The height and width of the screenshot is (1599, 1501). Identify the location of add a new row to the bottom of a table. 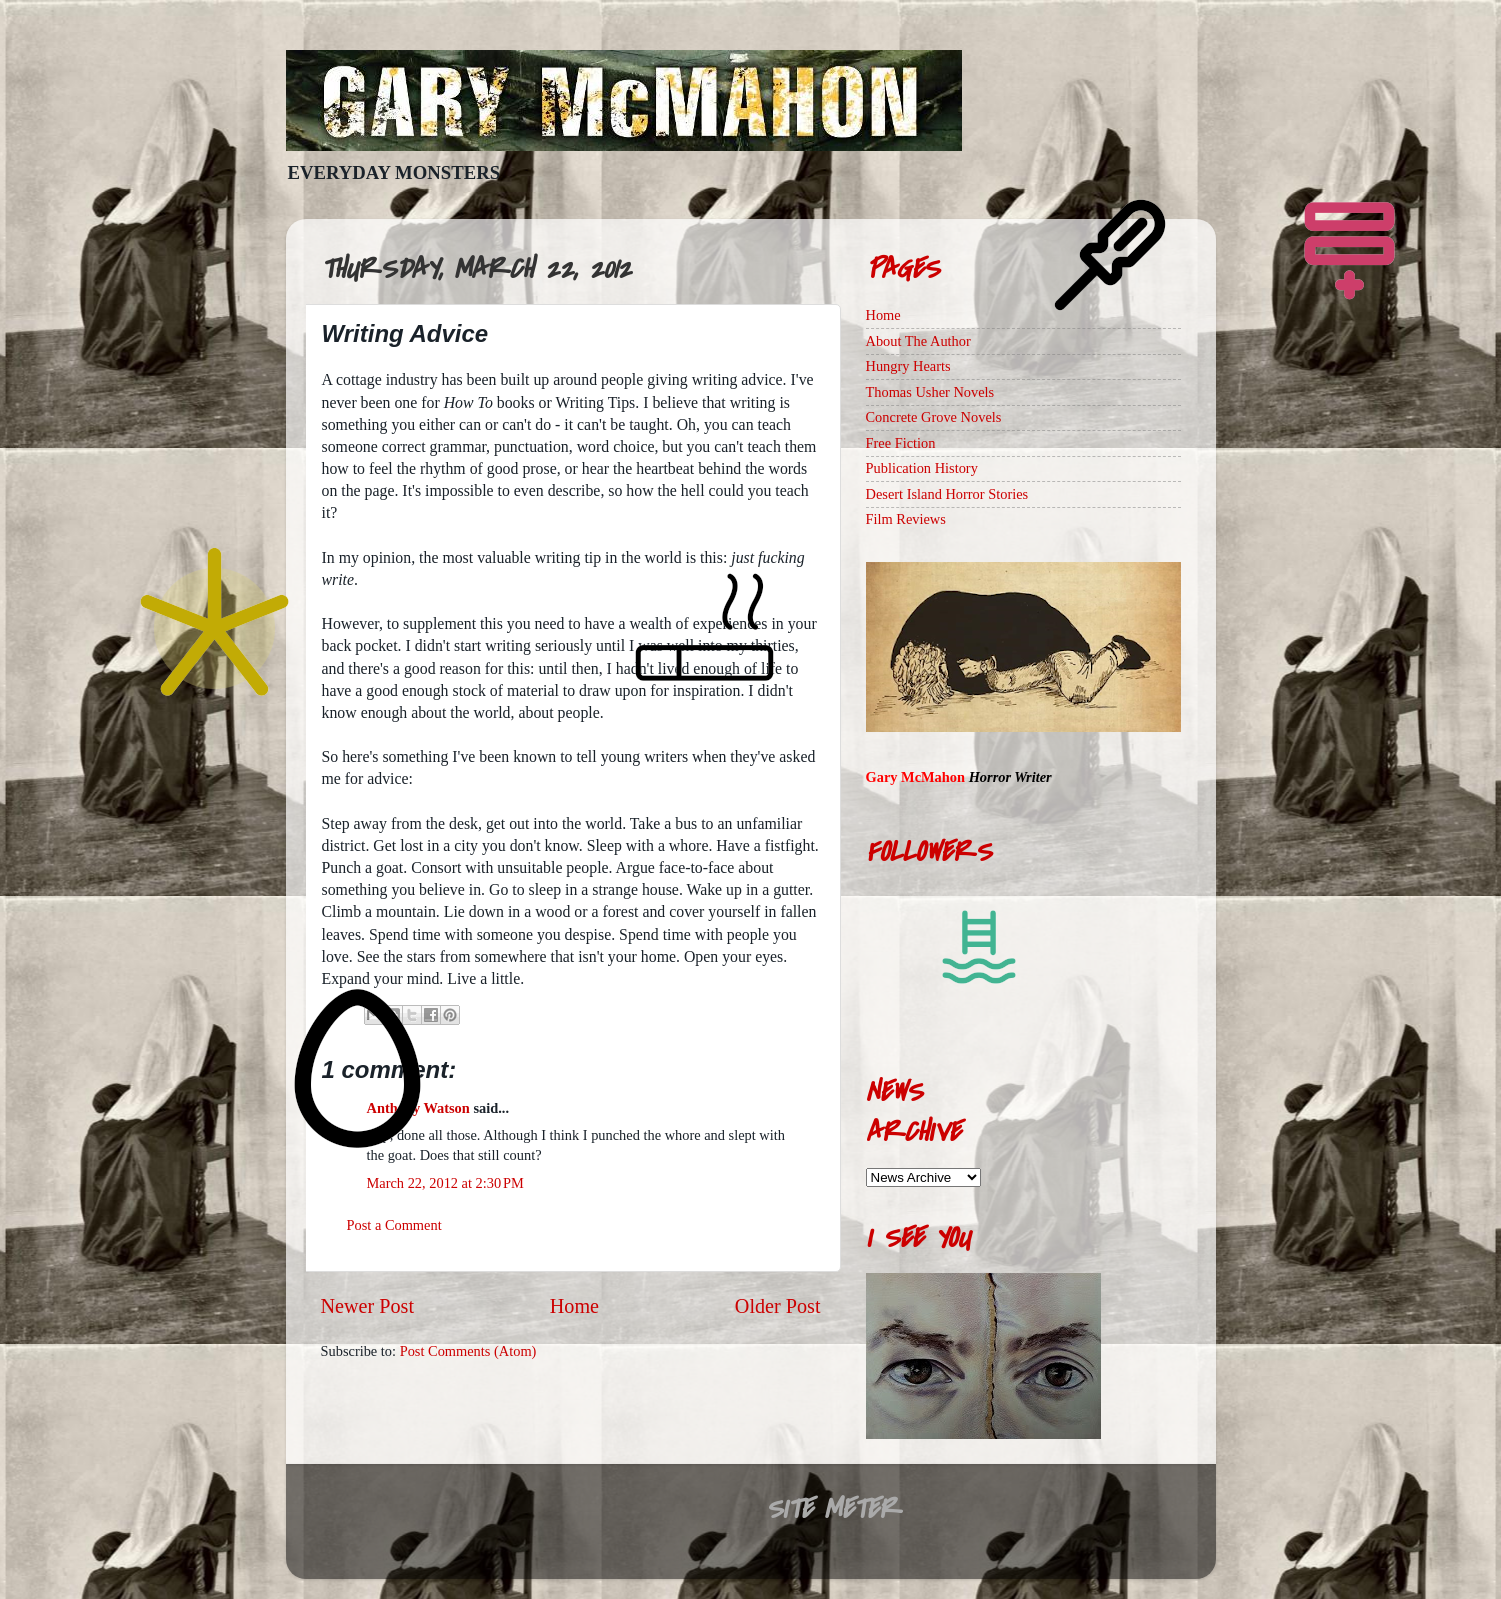
(1349, 243).